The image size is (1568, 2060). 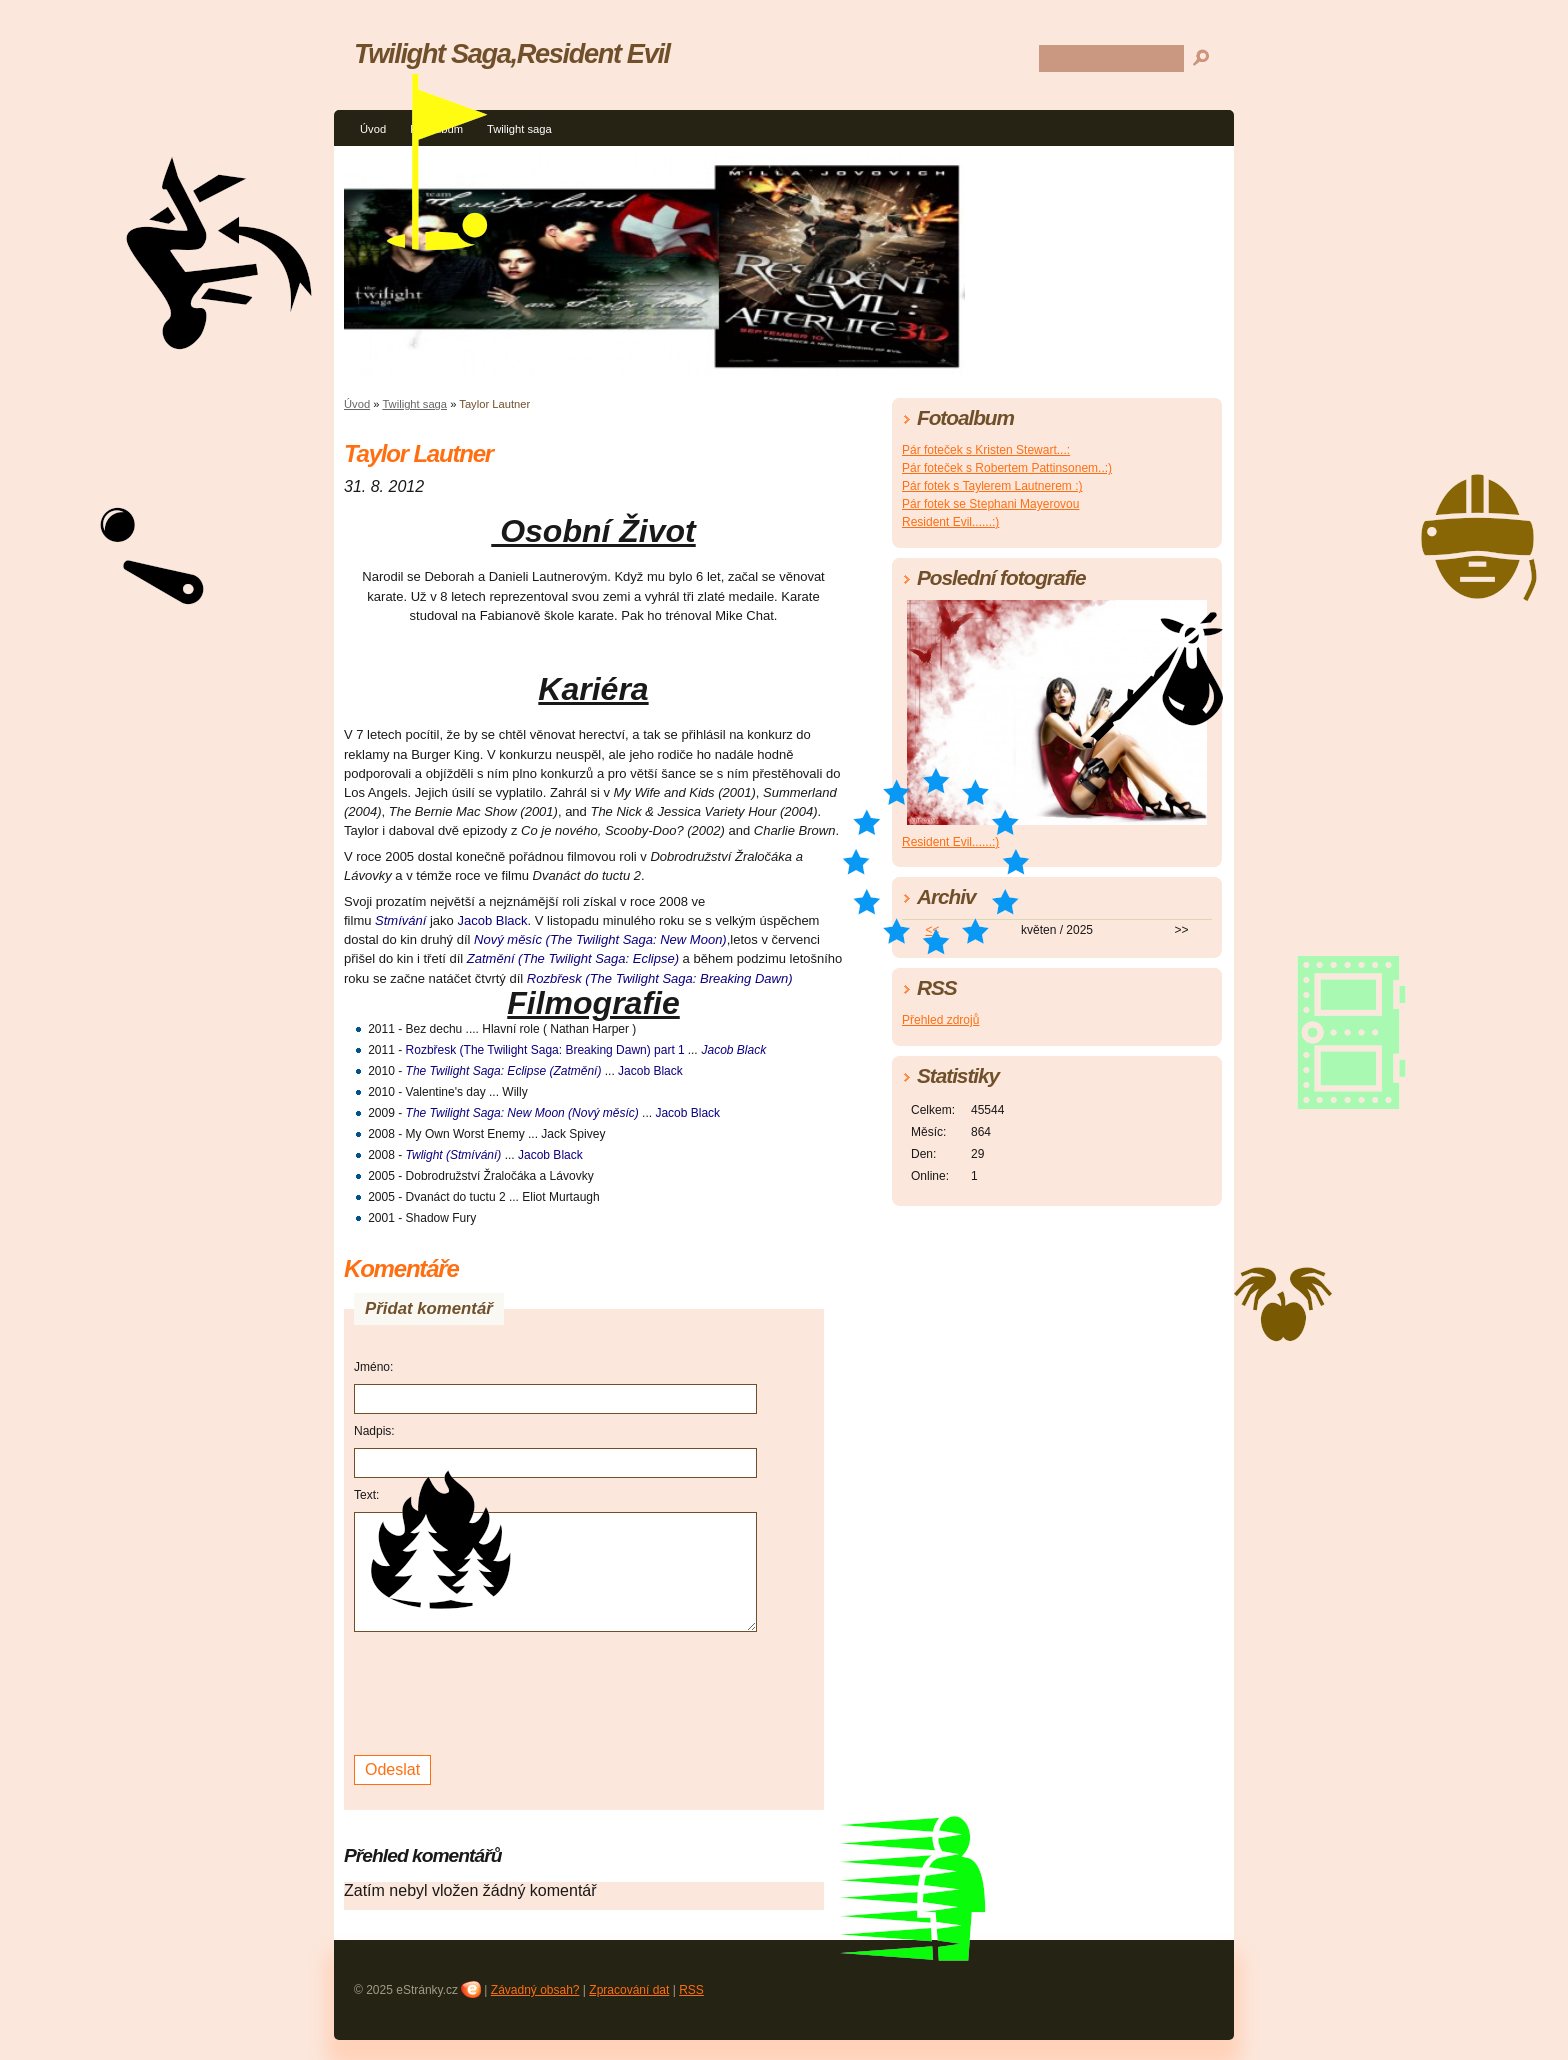 I want to click on access virtual reality settings or mode, so click(x=1477, y=536).